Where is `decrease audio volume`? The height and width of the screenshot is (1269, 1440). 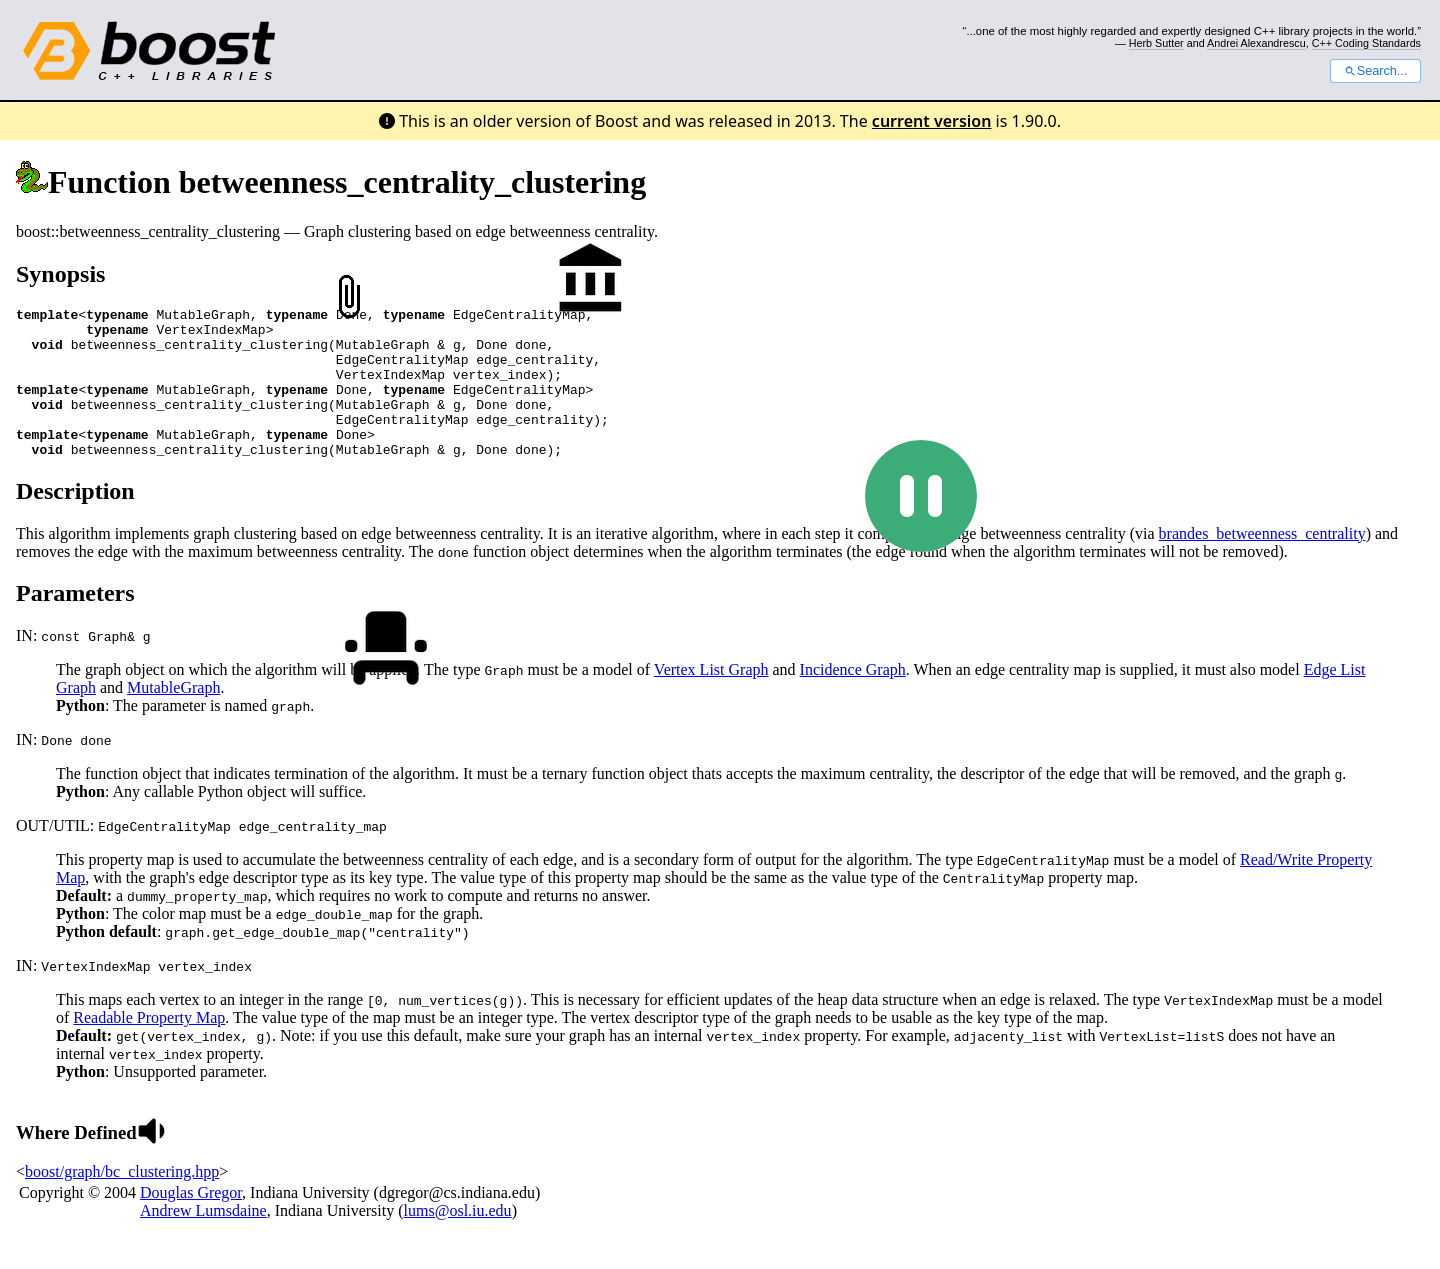 decrease audio volume is located at coordinates (152, 1131).